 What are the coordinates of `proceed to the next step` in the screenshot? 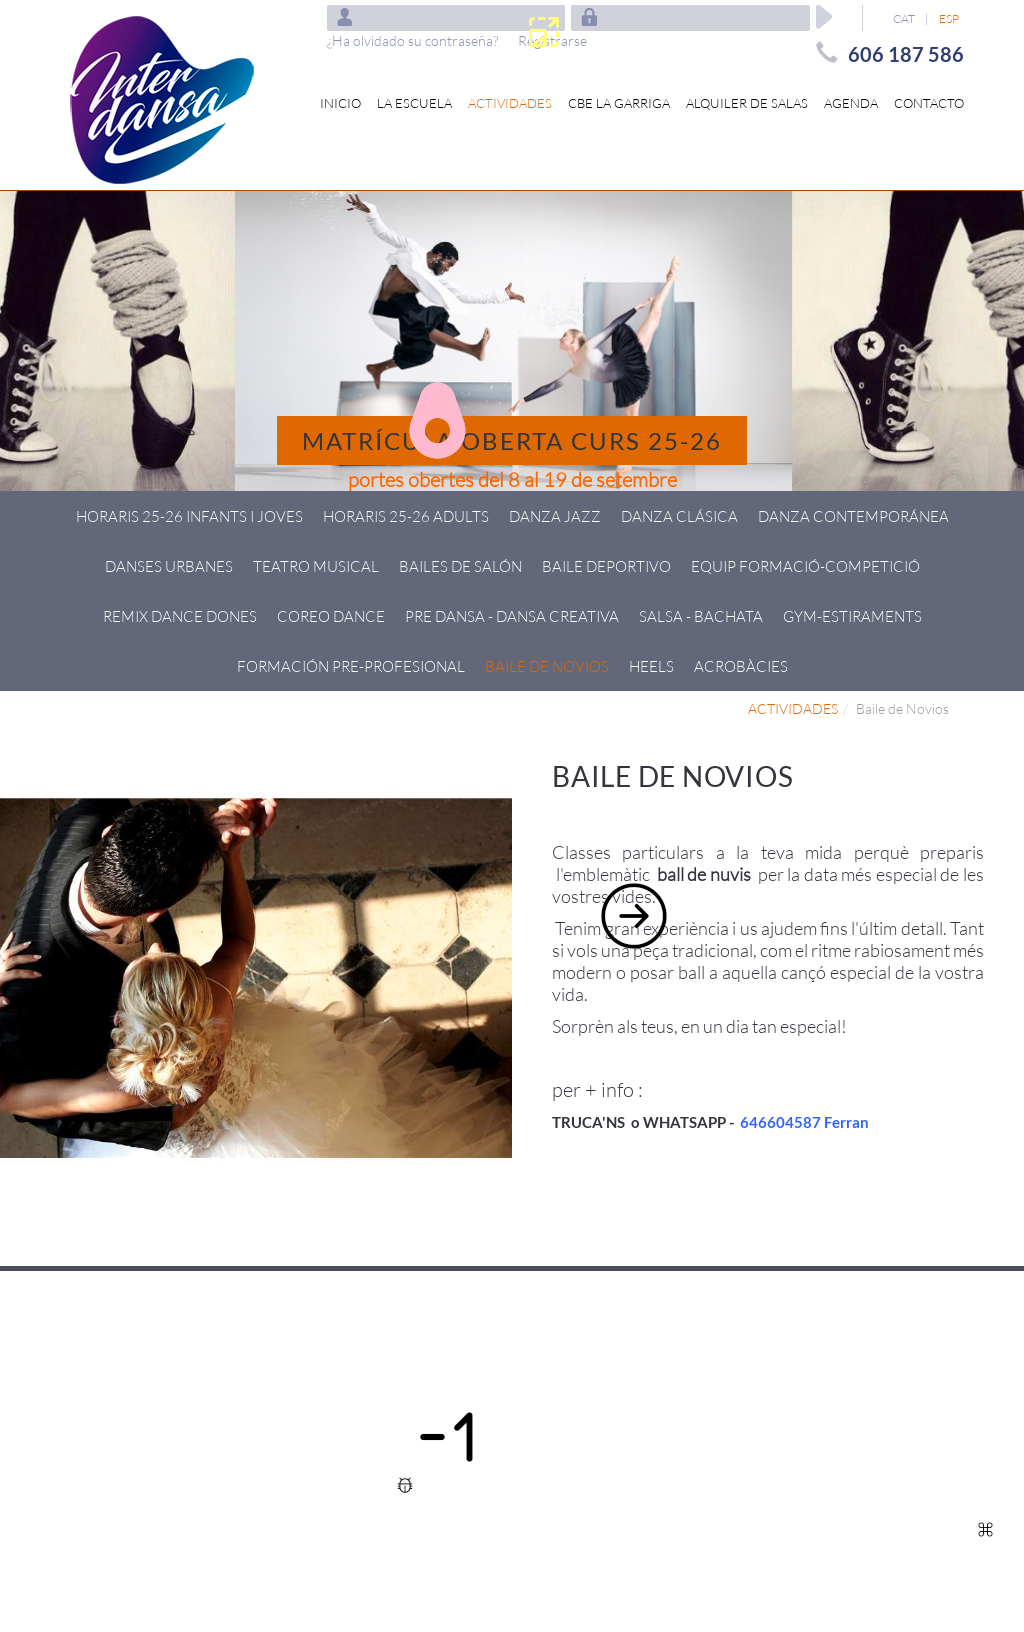 It's located at (634, 916).